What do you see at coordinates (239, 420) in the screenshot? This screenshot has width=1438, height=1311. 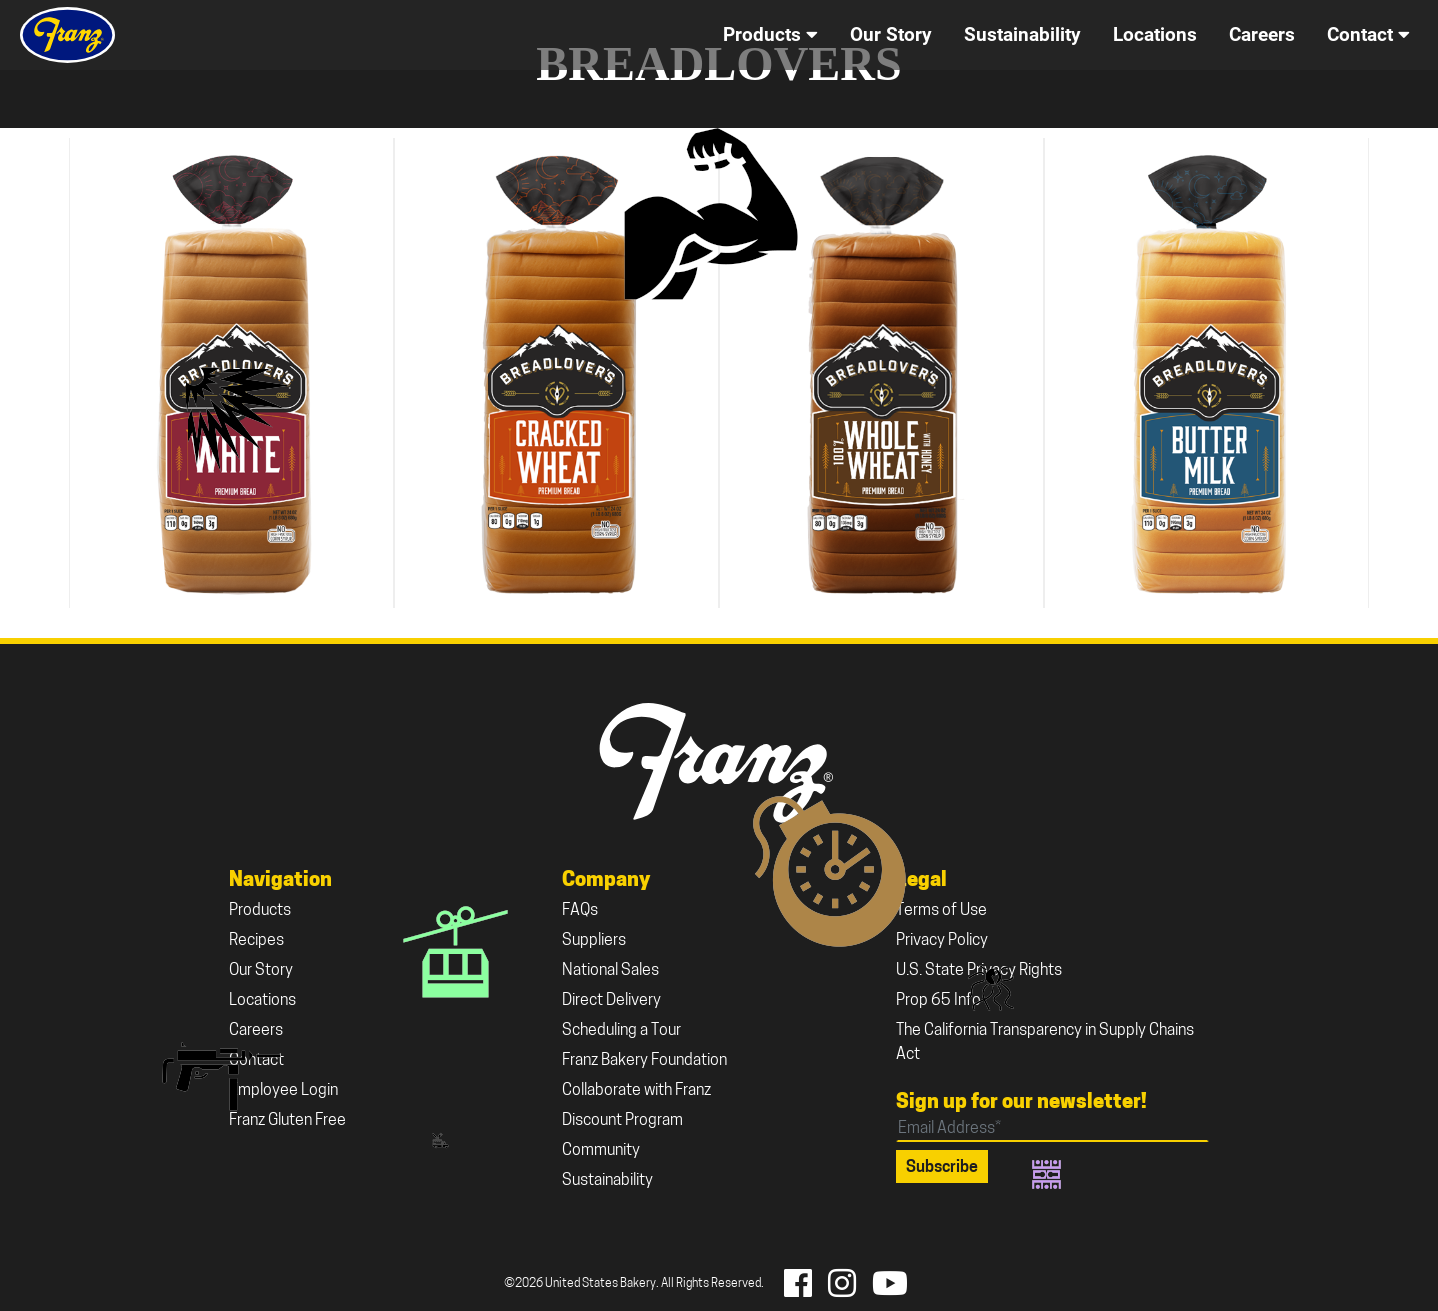 I see `toggle brightness or light mode` at bounding box center [239, 420].